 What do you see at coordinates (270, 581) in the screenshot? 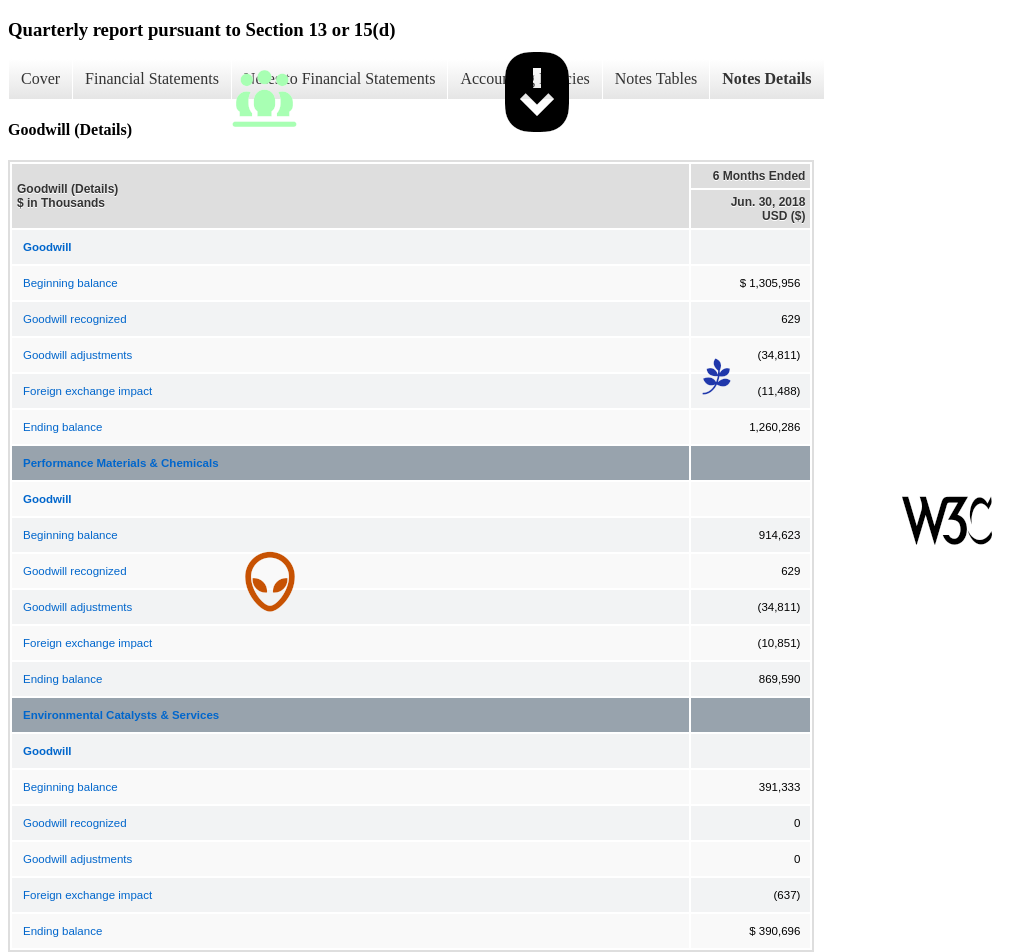
I see `indicates sci-fi or extraterrestrial content` at bounding box center [270, 581].